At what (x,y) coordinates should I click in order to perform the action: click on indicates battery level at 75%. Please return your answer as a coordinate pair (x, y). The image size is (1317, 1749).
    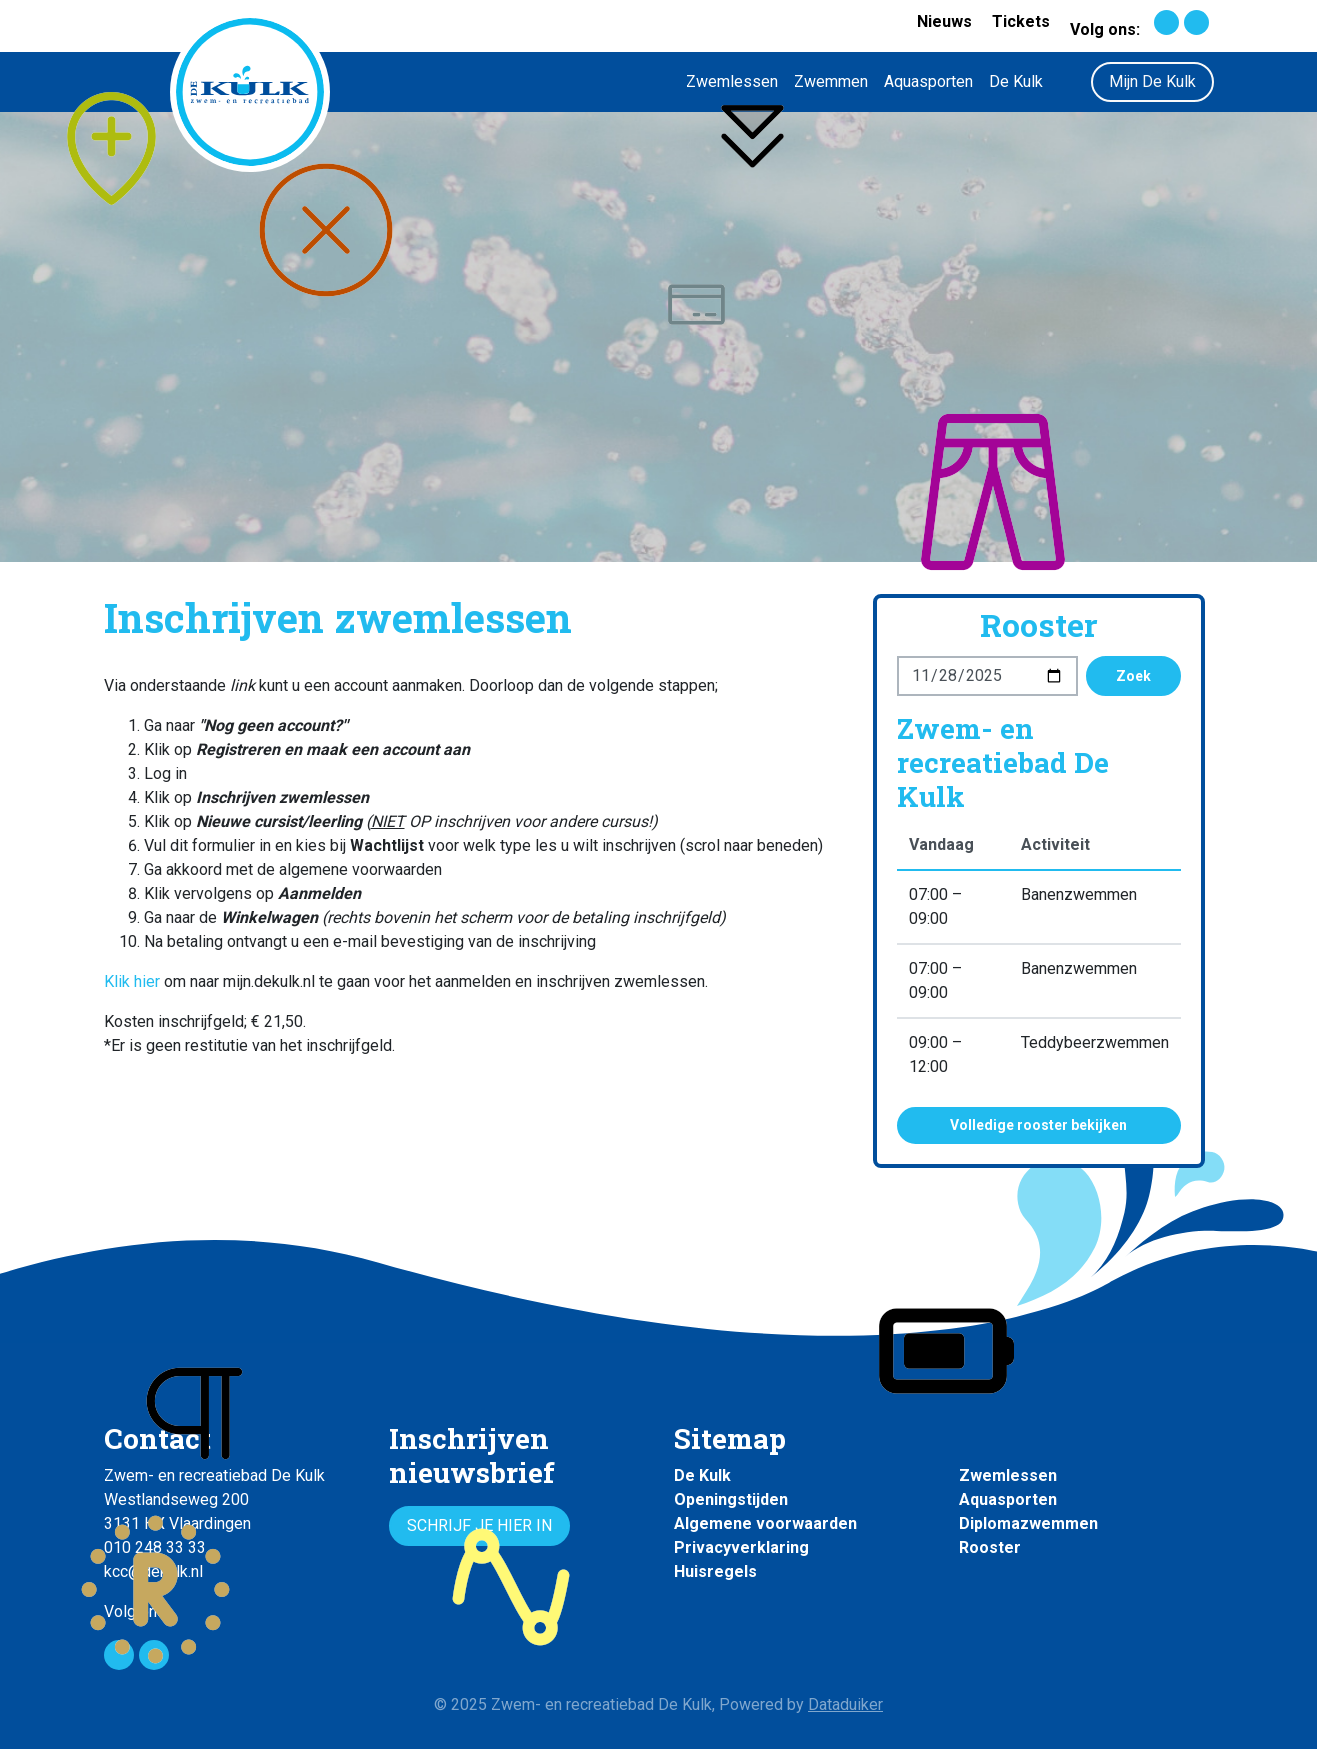
    Looking at the image, I should click on (943, 1351).